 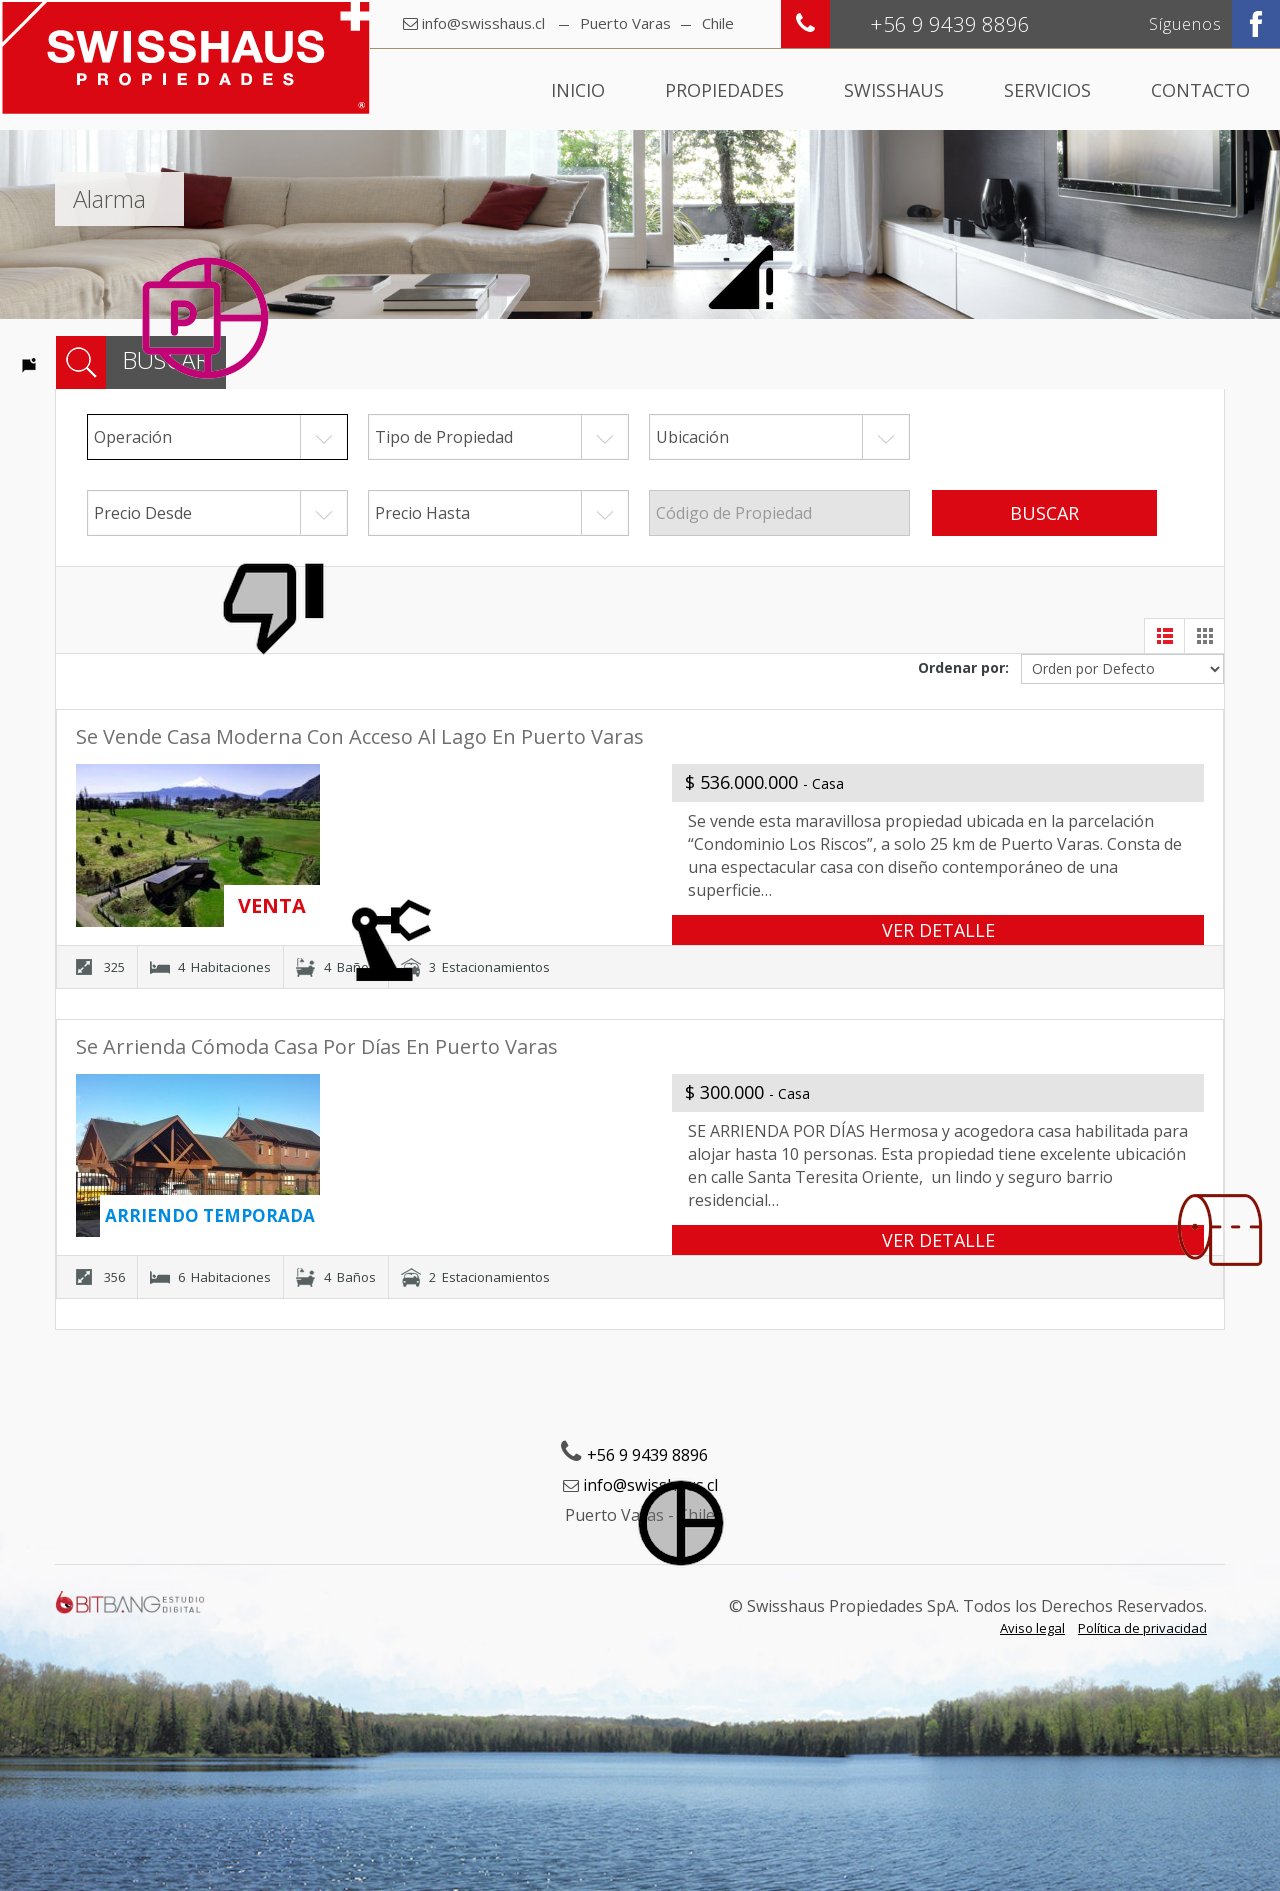 I want to click on open Microsoft PowerPoint, so click(x=203, y=318).